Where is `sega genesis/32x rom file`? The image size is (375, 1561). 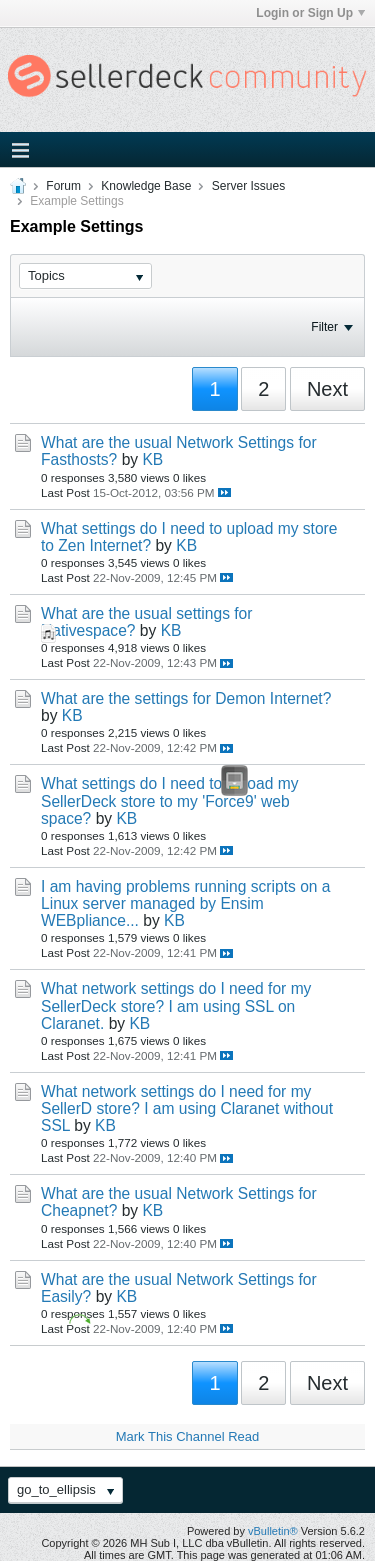
sega genesis/32x rom file is located at coordinates (234, 780).